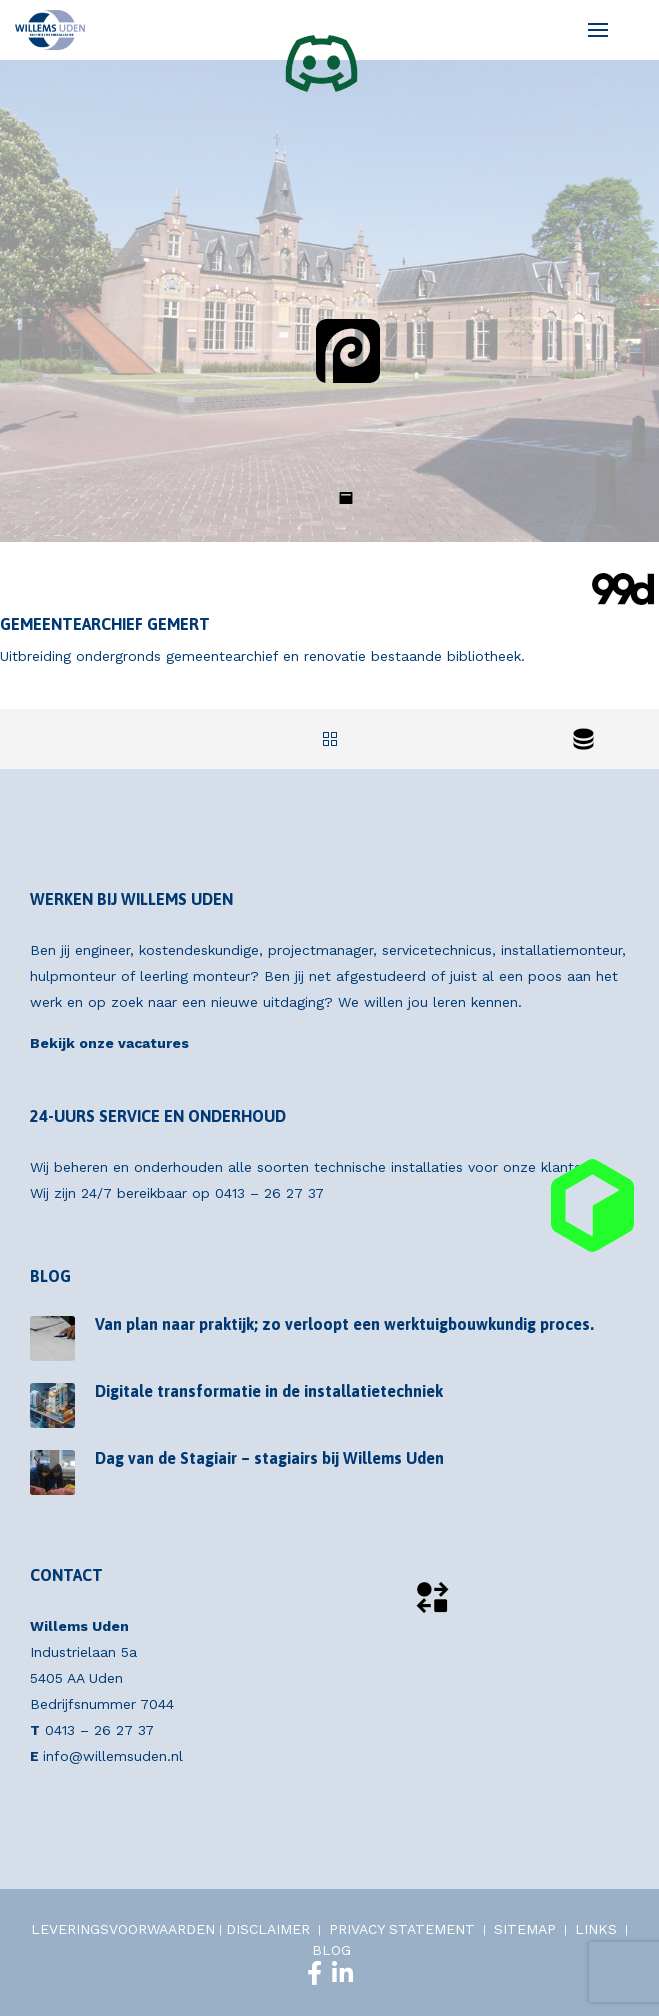  I want to click on 99designs logo - link to design marketplace platform, so click(623, 589).